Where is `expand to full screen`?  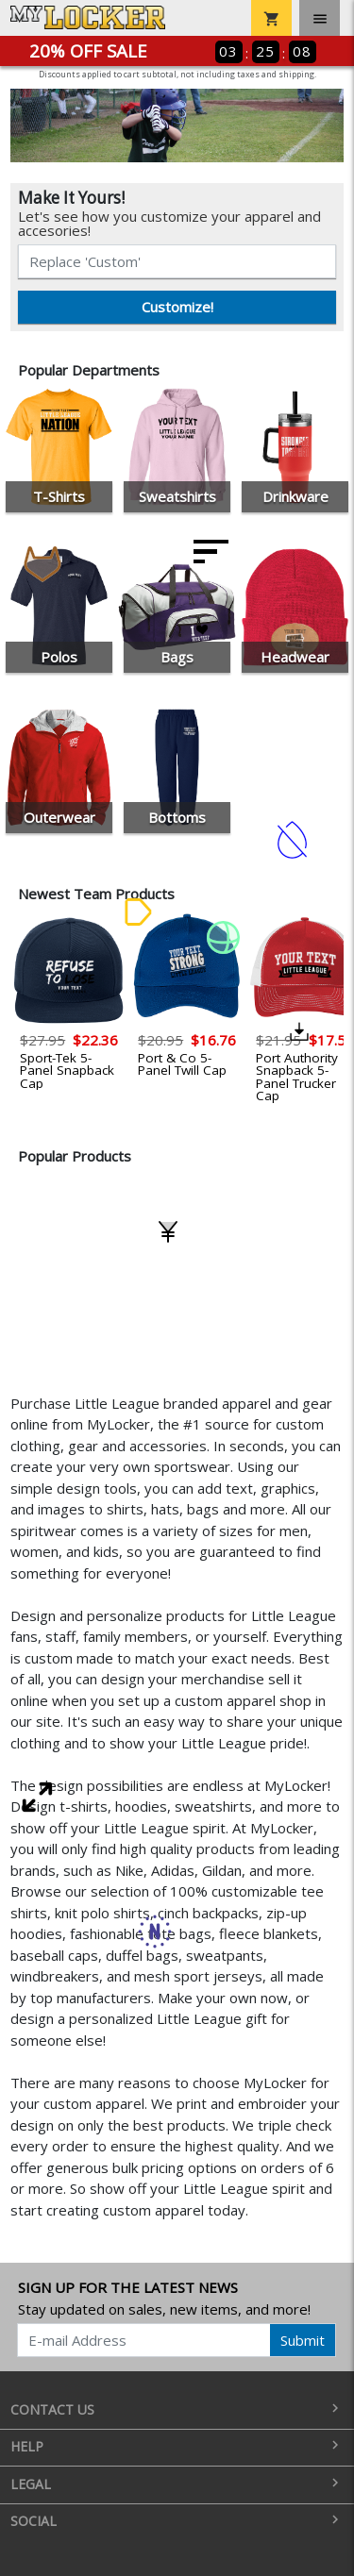
expand to full screen is located at coordinates (37, 1797).